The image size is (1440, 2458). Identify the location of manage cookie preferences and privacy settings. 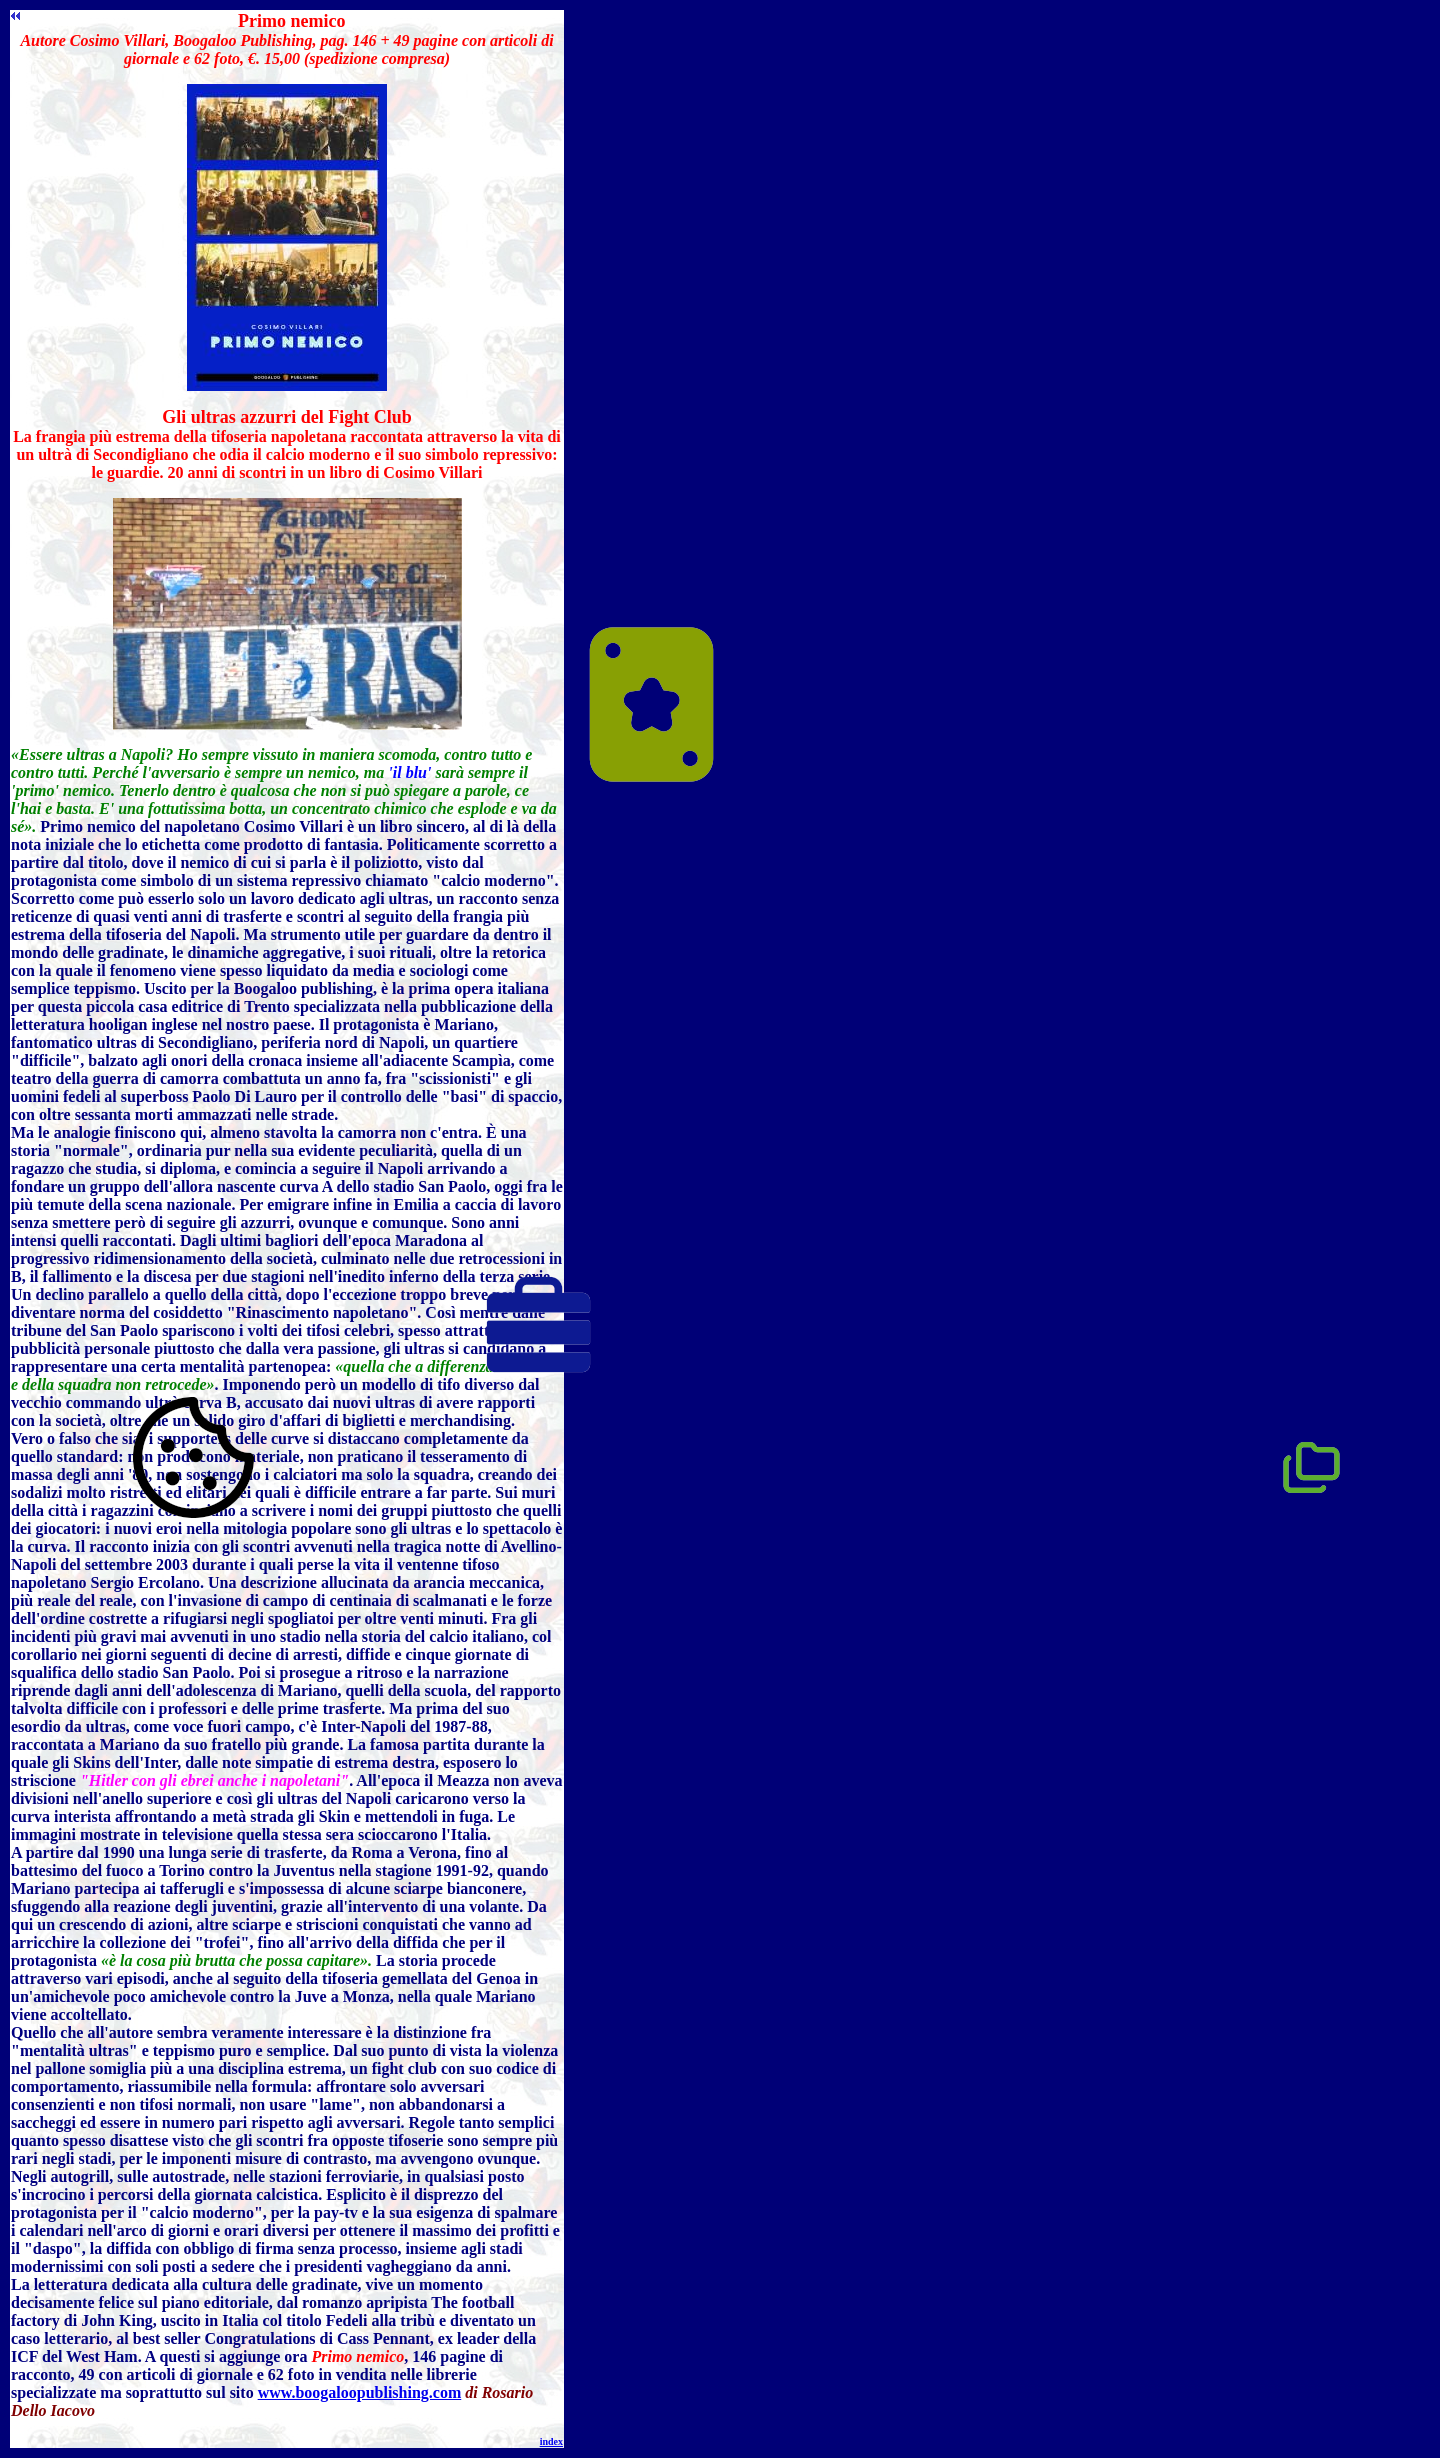
(193, 1457).